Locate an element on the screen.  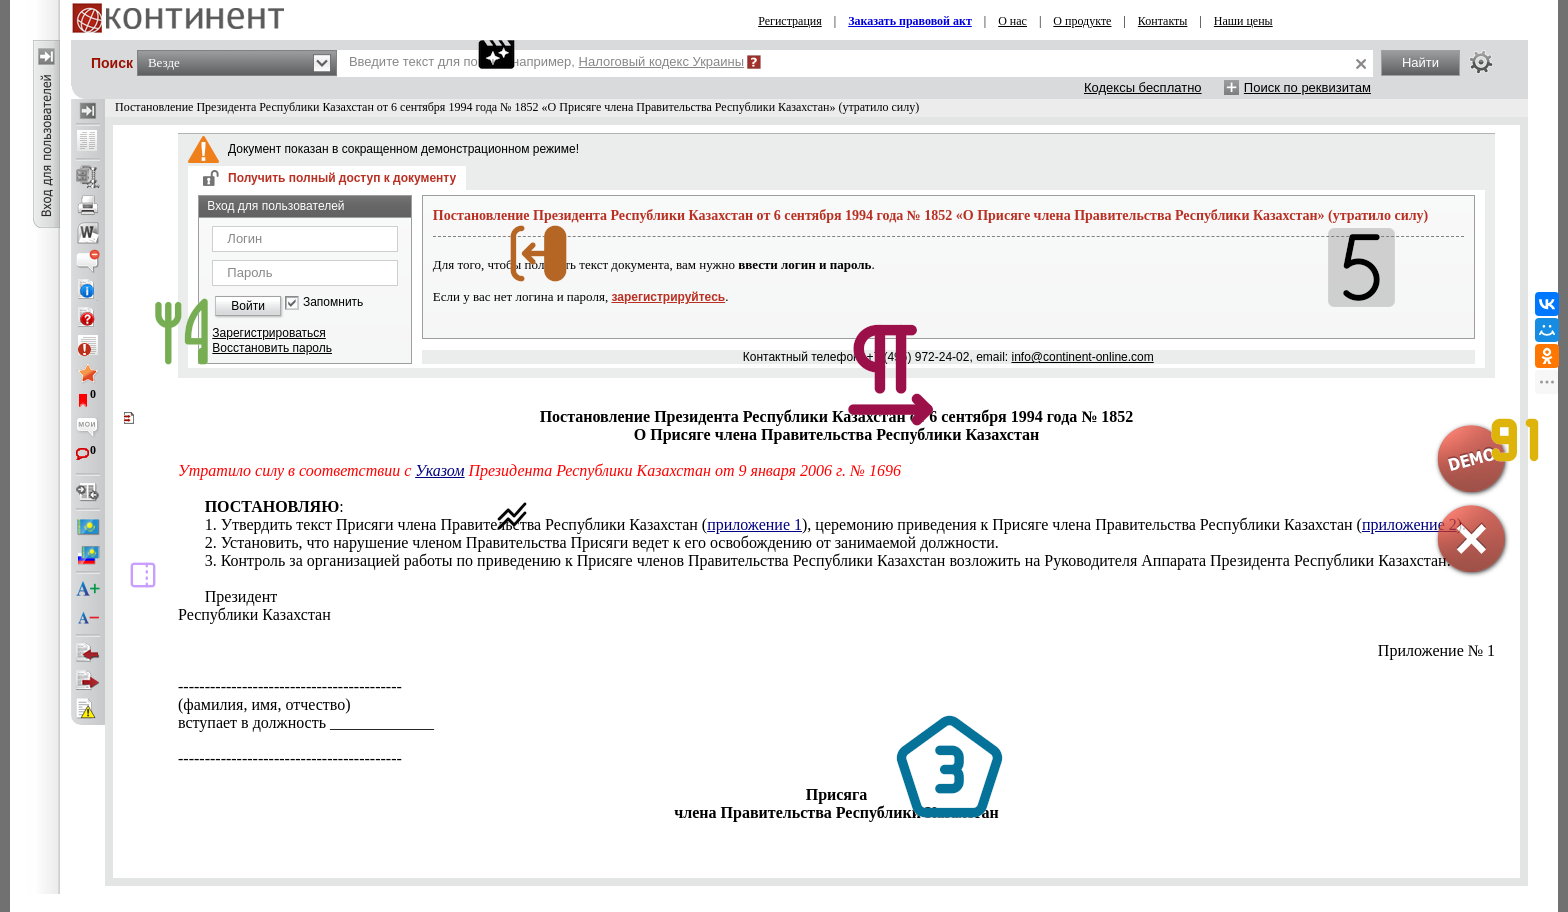
step 3 in a multi-step process is located at coordinates (949, 769).